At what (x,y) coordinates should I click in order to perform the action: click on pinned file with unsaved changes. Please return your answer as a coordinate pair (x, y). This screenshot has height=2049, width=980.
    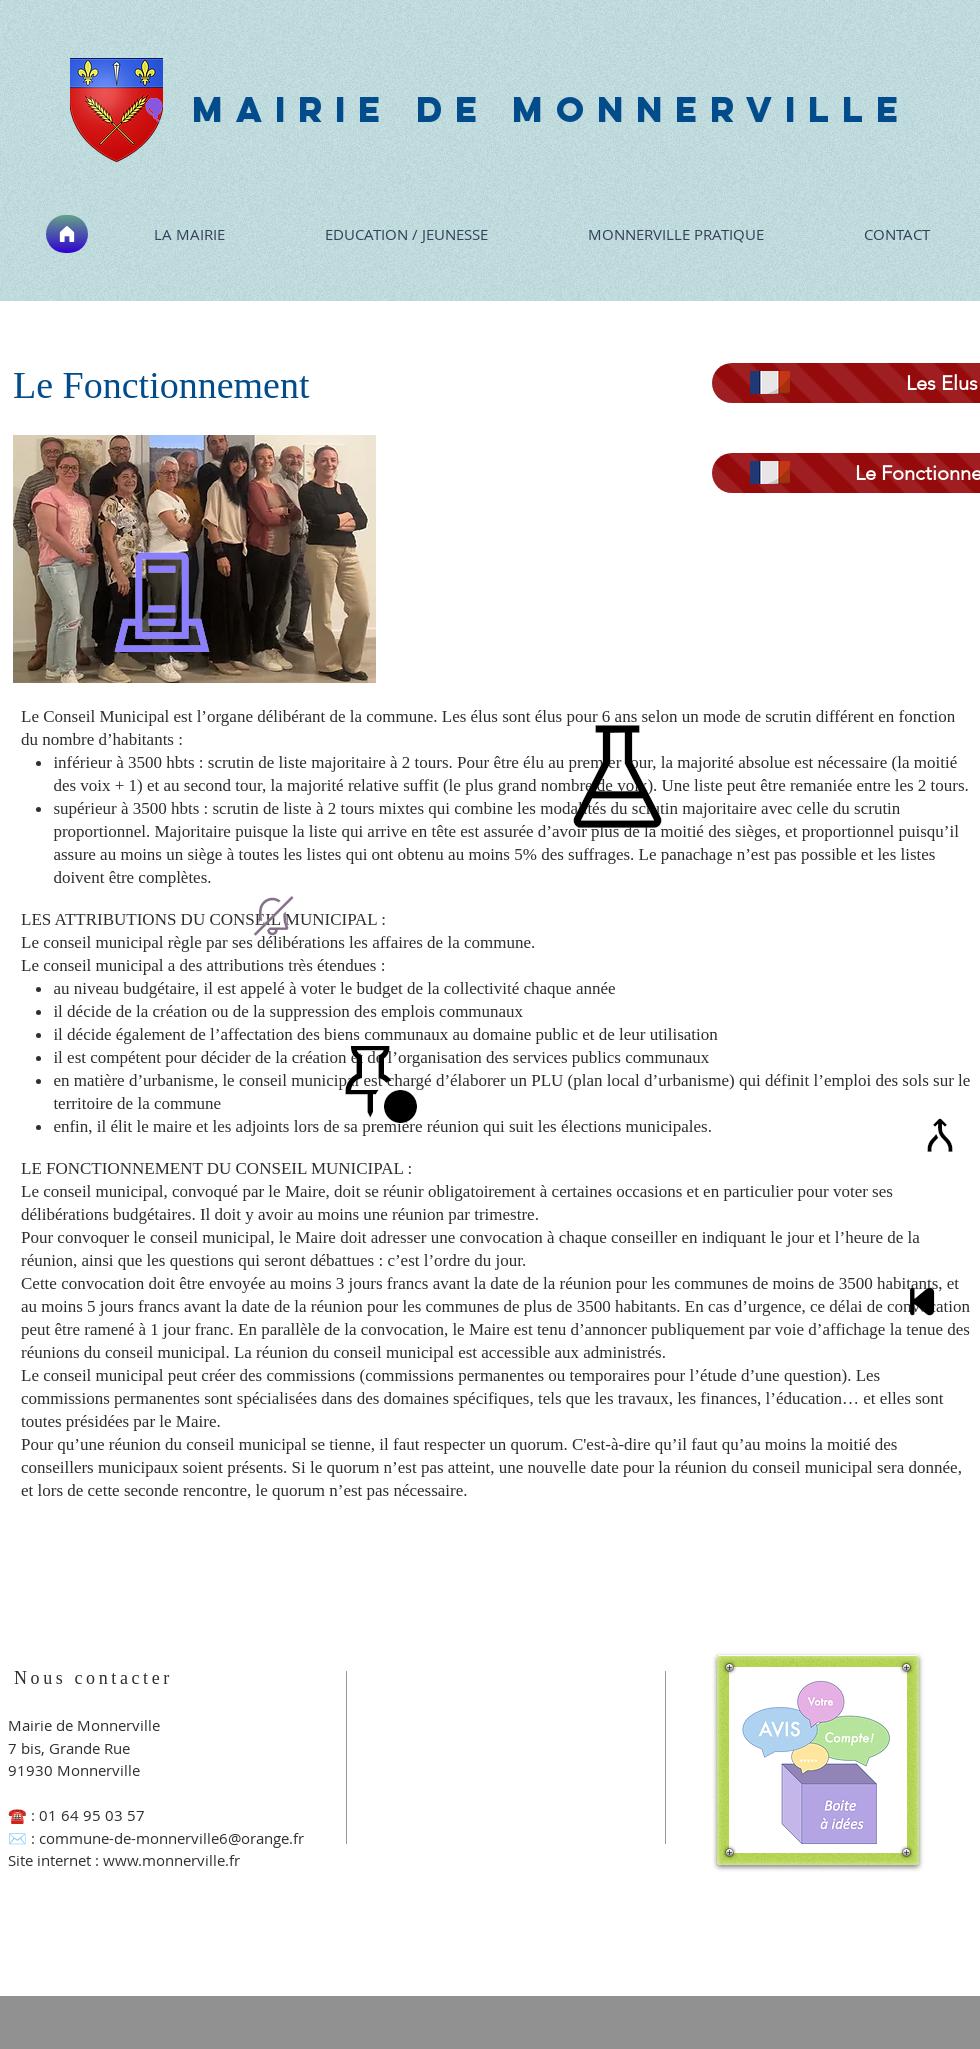
    Looking at the image, I should click on (373, 1079).